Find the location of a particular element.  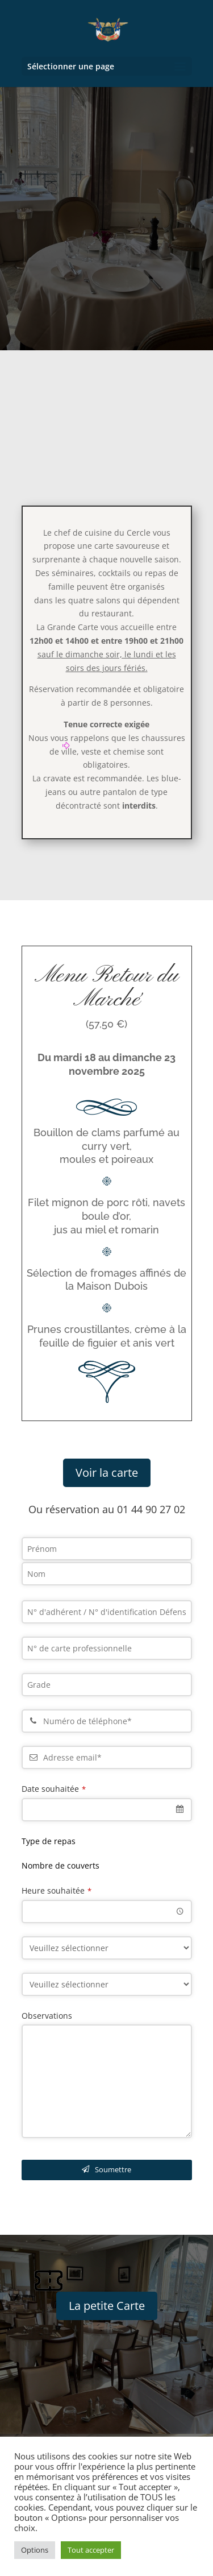

view your tickets or passes is located at coordinates (48, 2280).